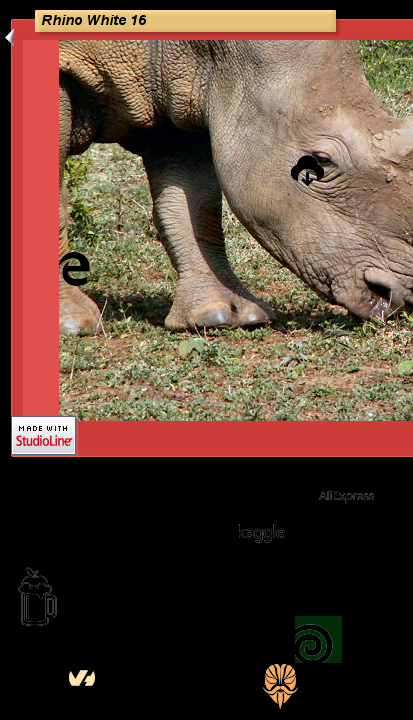  I want to click on open magisk root management app, so click(280, 686).